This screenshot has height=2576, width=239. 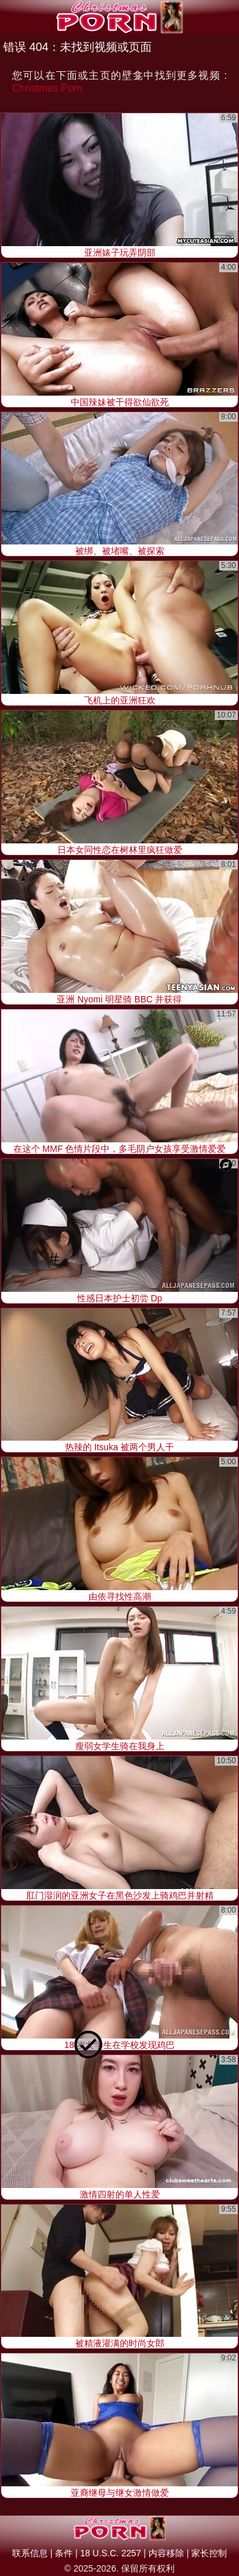 What do you see at coordinates (88, 2044) in the screenshot?
I see `indicates task or action completed successfully` at bounding box center [88, 2044].